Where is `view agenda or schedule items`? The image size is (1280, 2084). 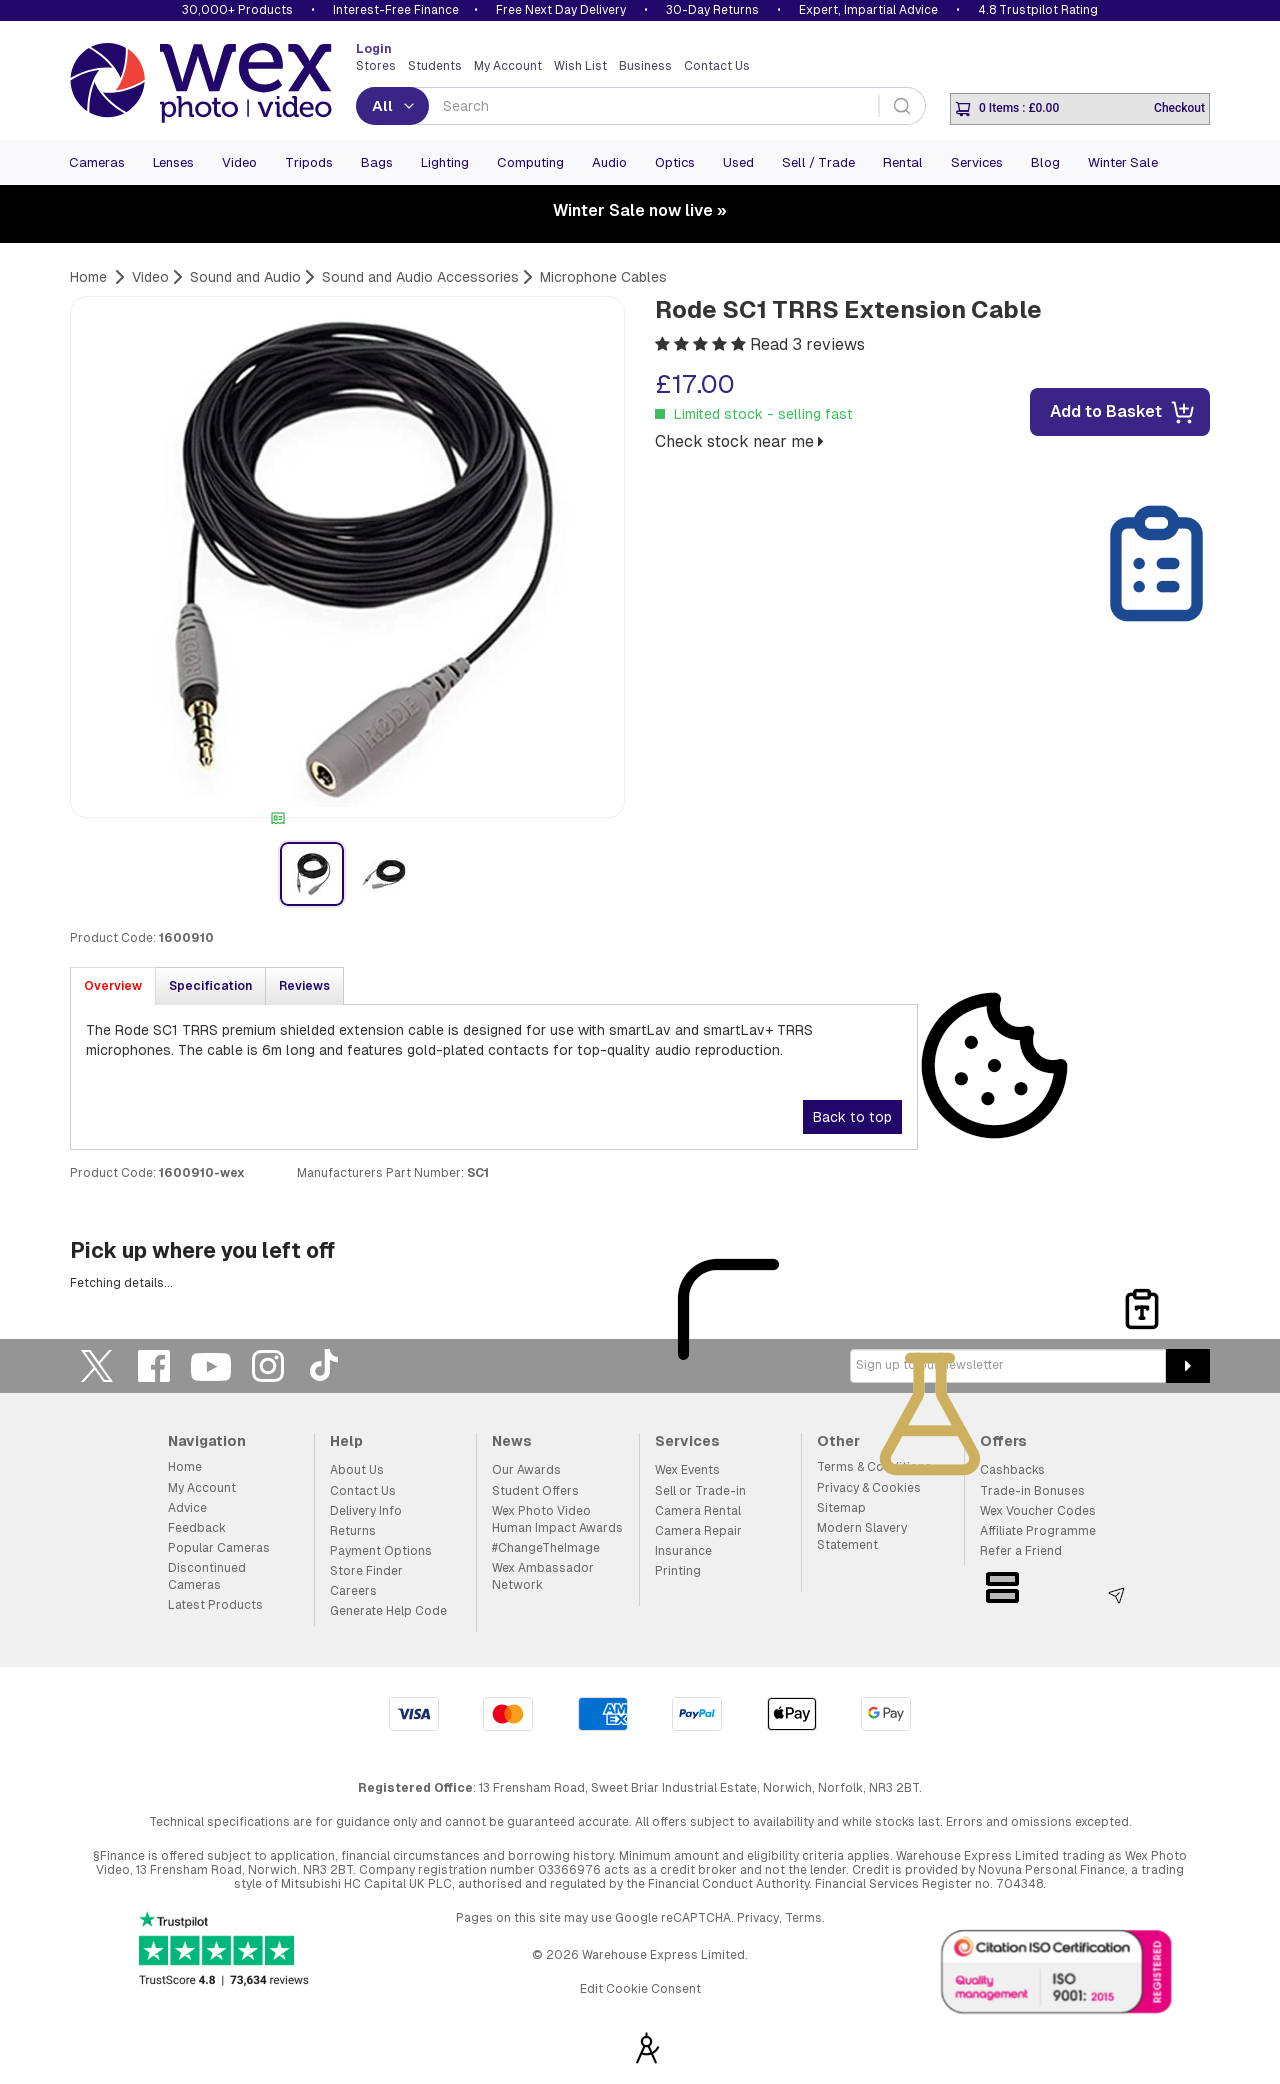
view agenda or schedule items is located at coordinates (1003, 1587).